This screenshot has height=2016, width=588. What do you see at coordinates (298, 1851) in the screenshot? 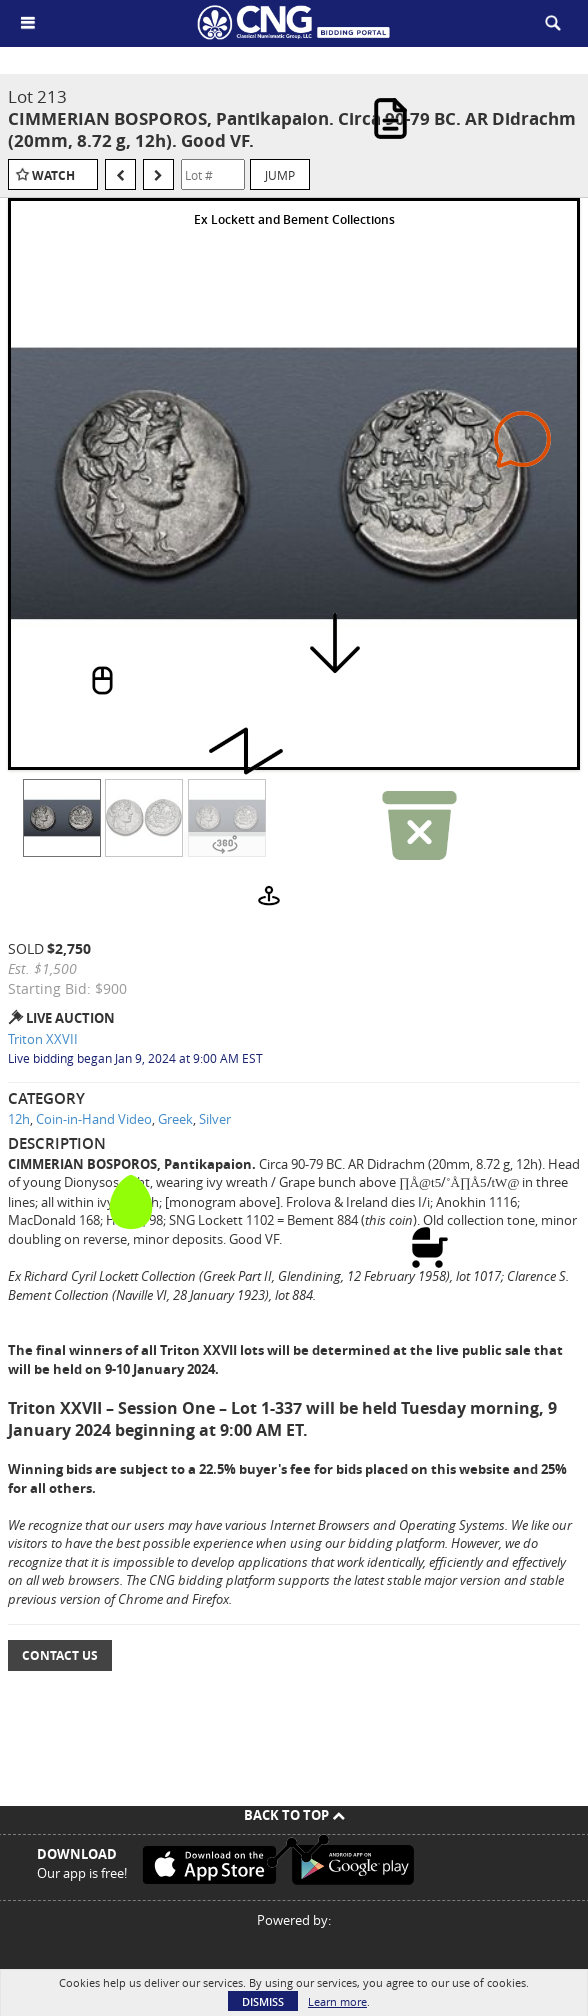
I see `view analytics and statistics` at bounding box center [298, 1851].